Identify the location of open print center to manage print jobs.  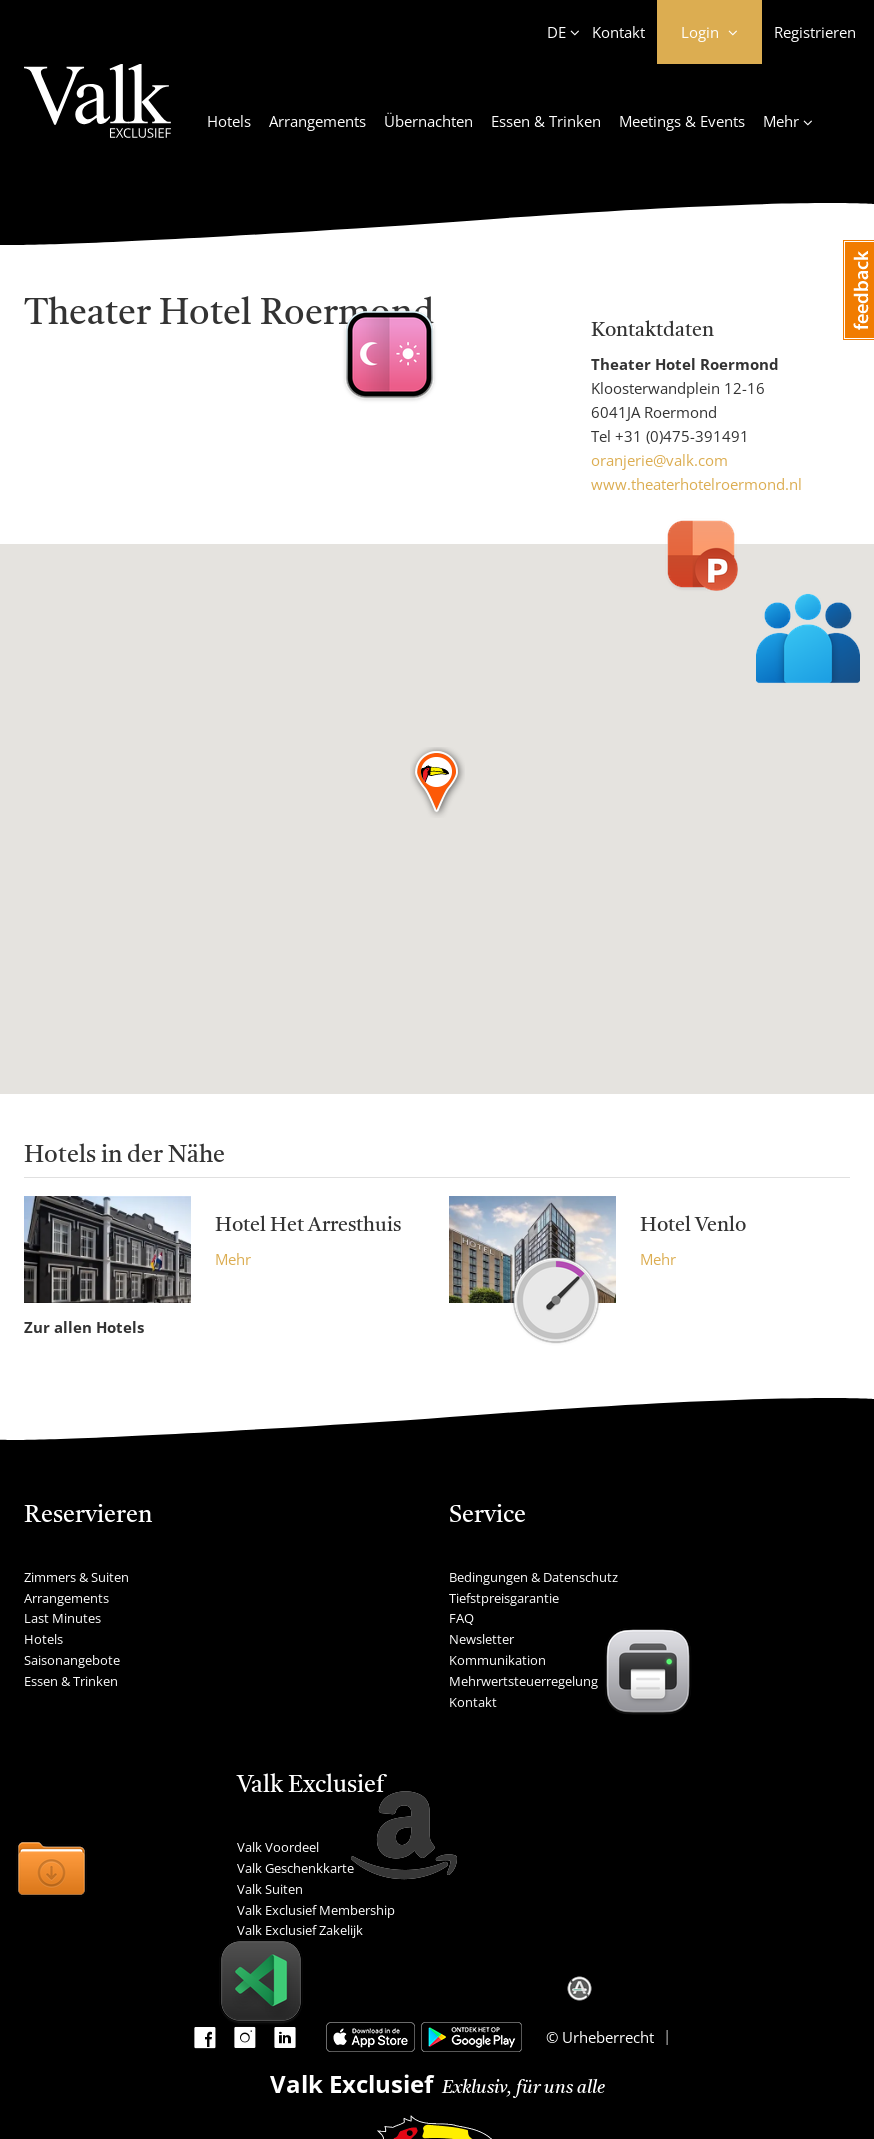
(648, 1671).